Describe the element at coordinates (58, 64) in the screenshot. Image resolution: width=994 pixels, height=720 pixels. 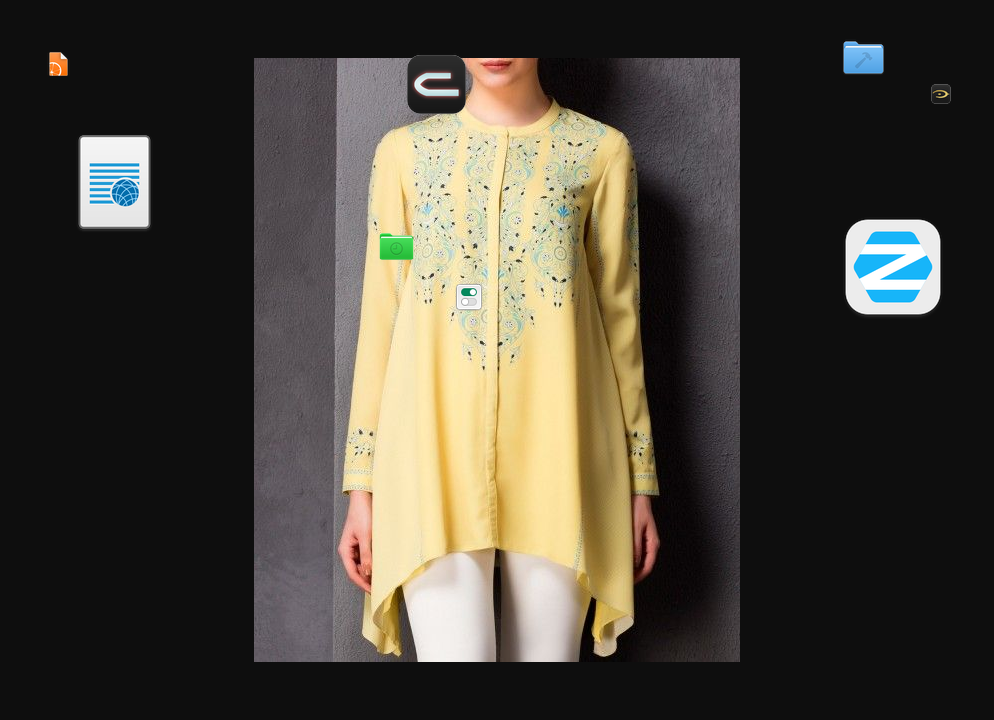
I see `a clementine music player file` at that location.